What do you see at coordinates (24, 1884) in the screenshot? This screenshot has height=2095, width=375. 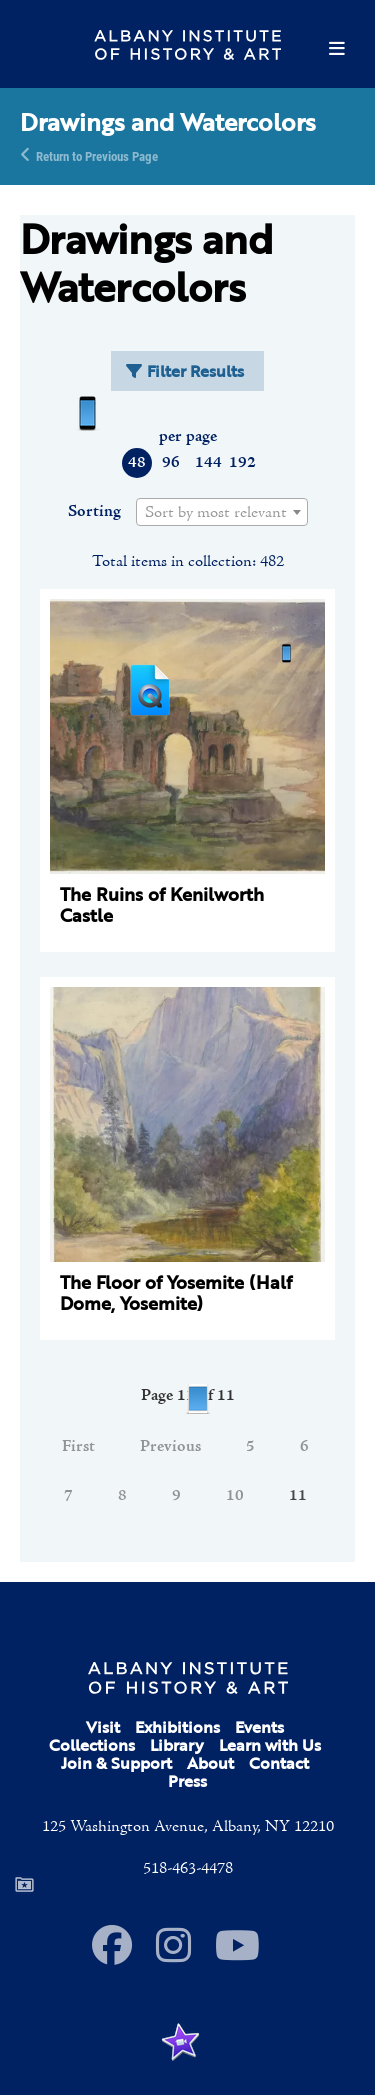 I see `access your favorites folder in the media library` at bounding box center [24, 1884].